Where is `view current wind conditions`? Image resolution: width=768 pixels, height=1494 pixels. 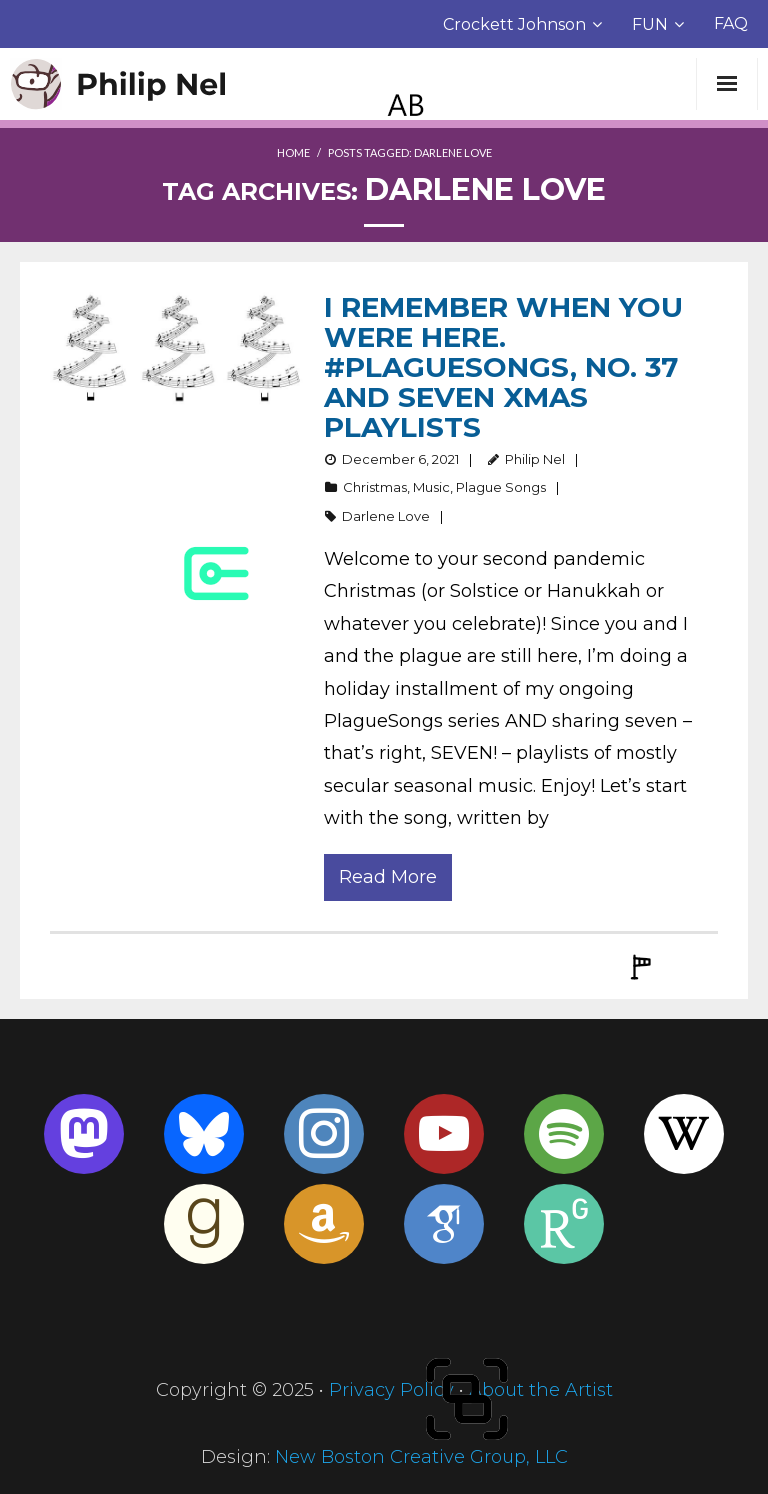
view current wind conditions is located at coordinates (642, 967).